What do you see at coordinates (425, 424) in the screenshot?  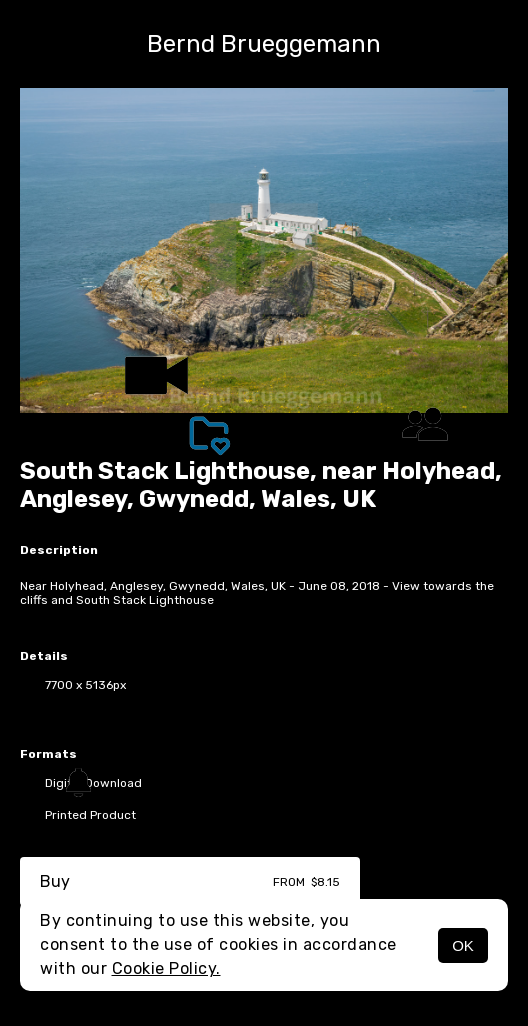 I see `view contacts or people list` at bounding box center [425, 424].